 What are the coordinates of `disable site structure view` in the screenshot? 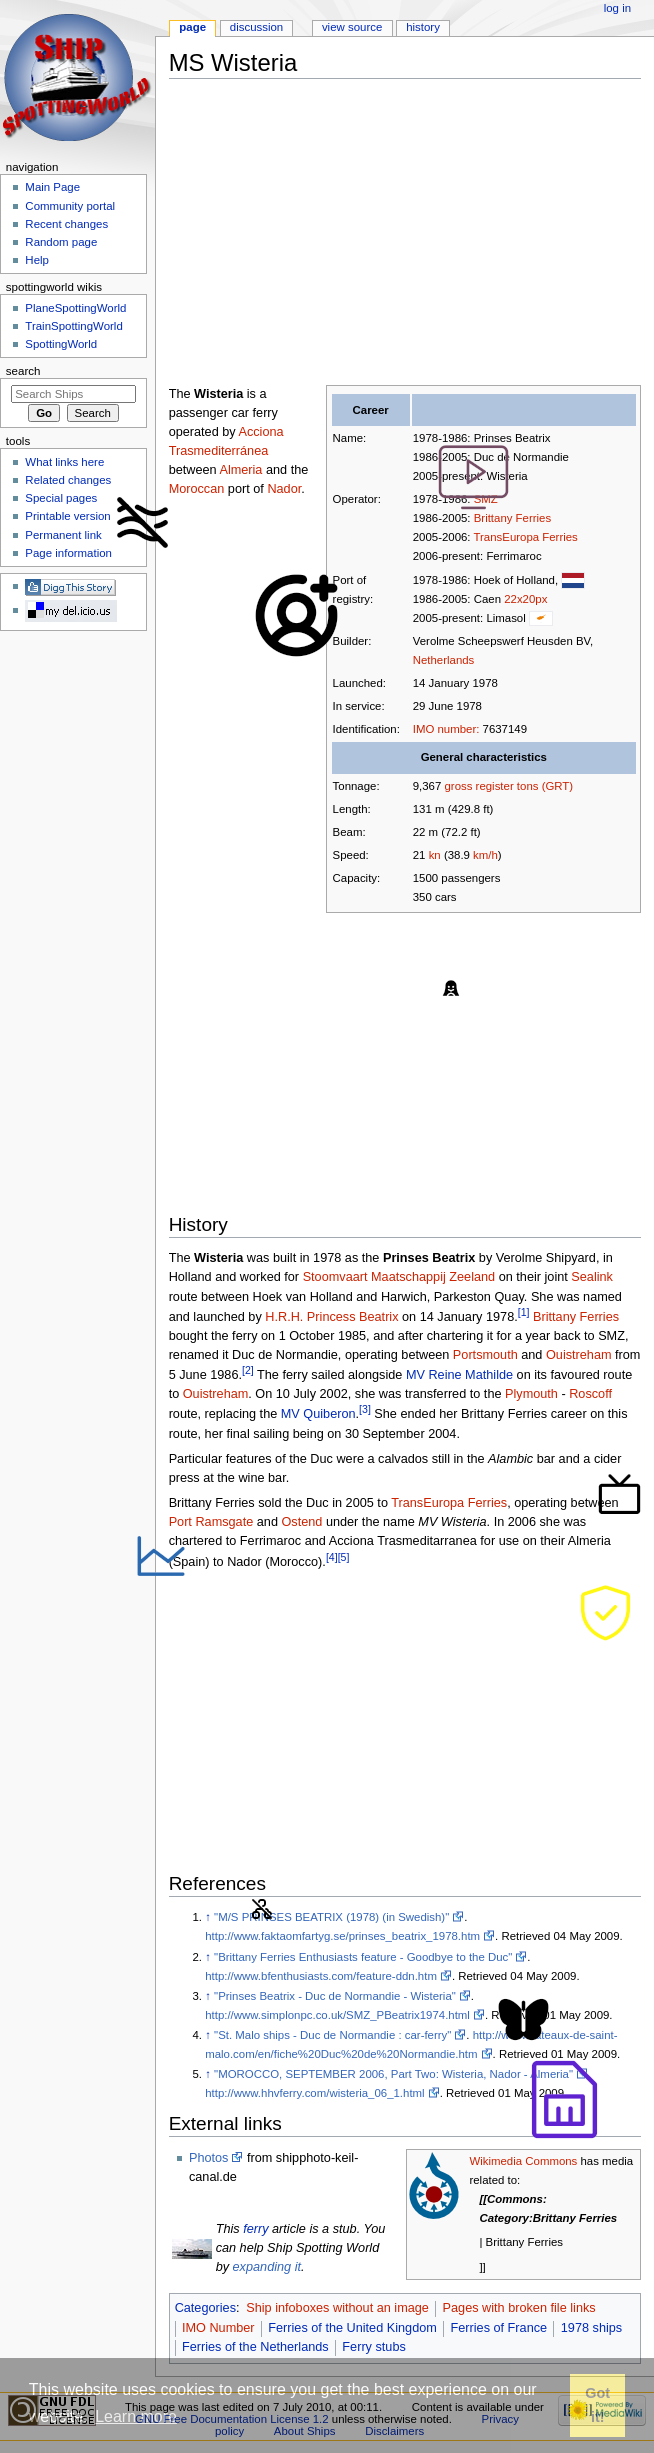 It's located at (262, 1909).